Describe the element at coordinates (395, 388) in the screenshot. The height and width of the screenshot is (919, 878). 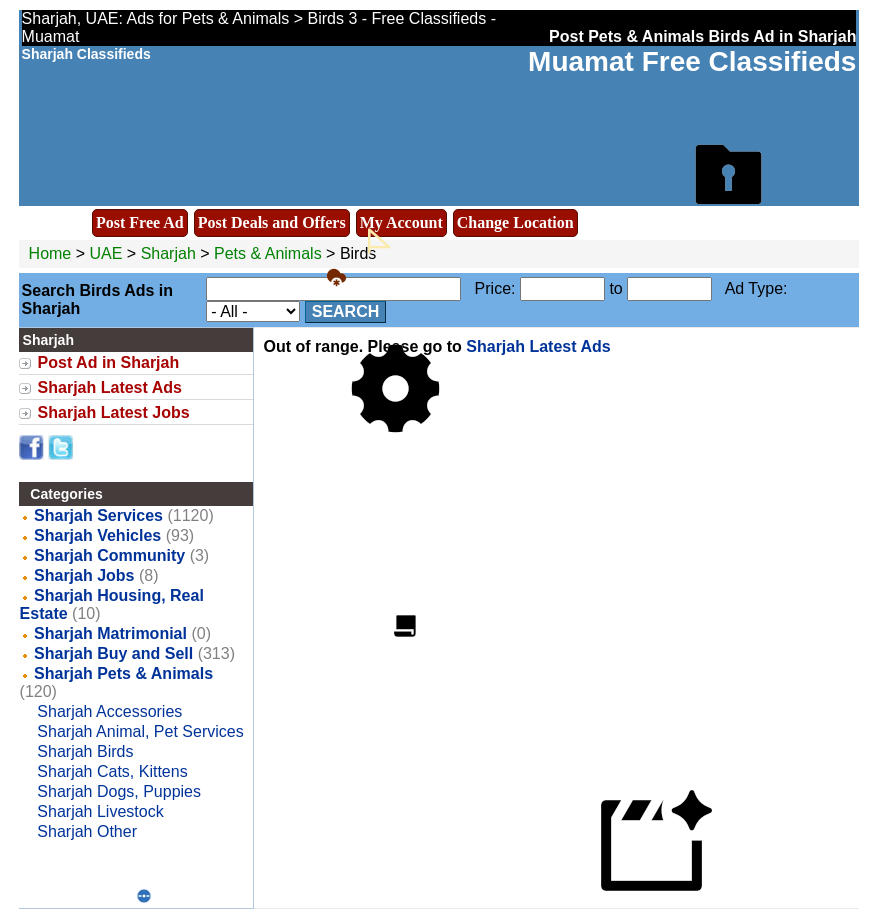
I see `access settings or preferences` at that location.